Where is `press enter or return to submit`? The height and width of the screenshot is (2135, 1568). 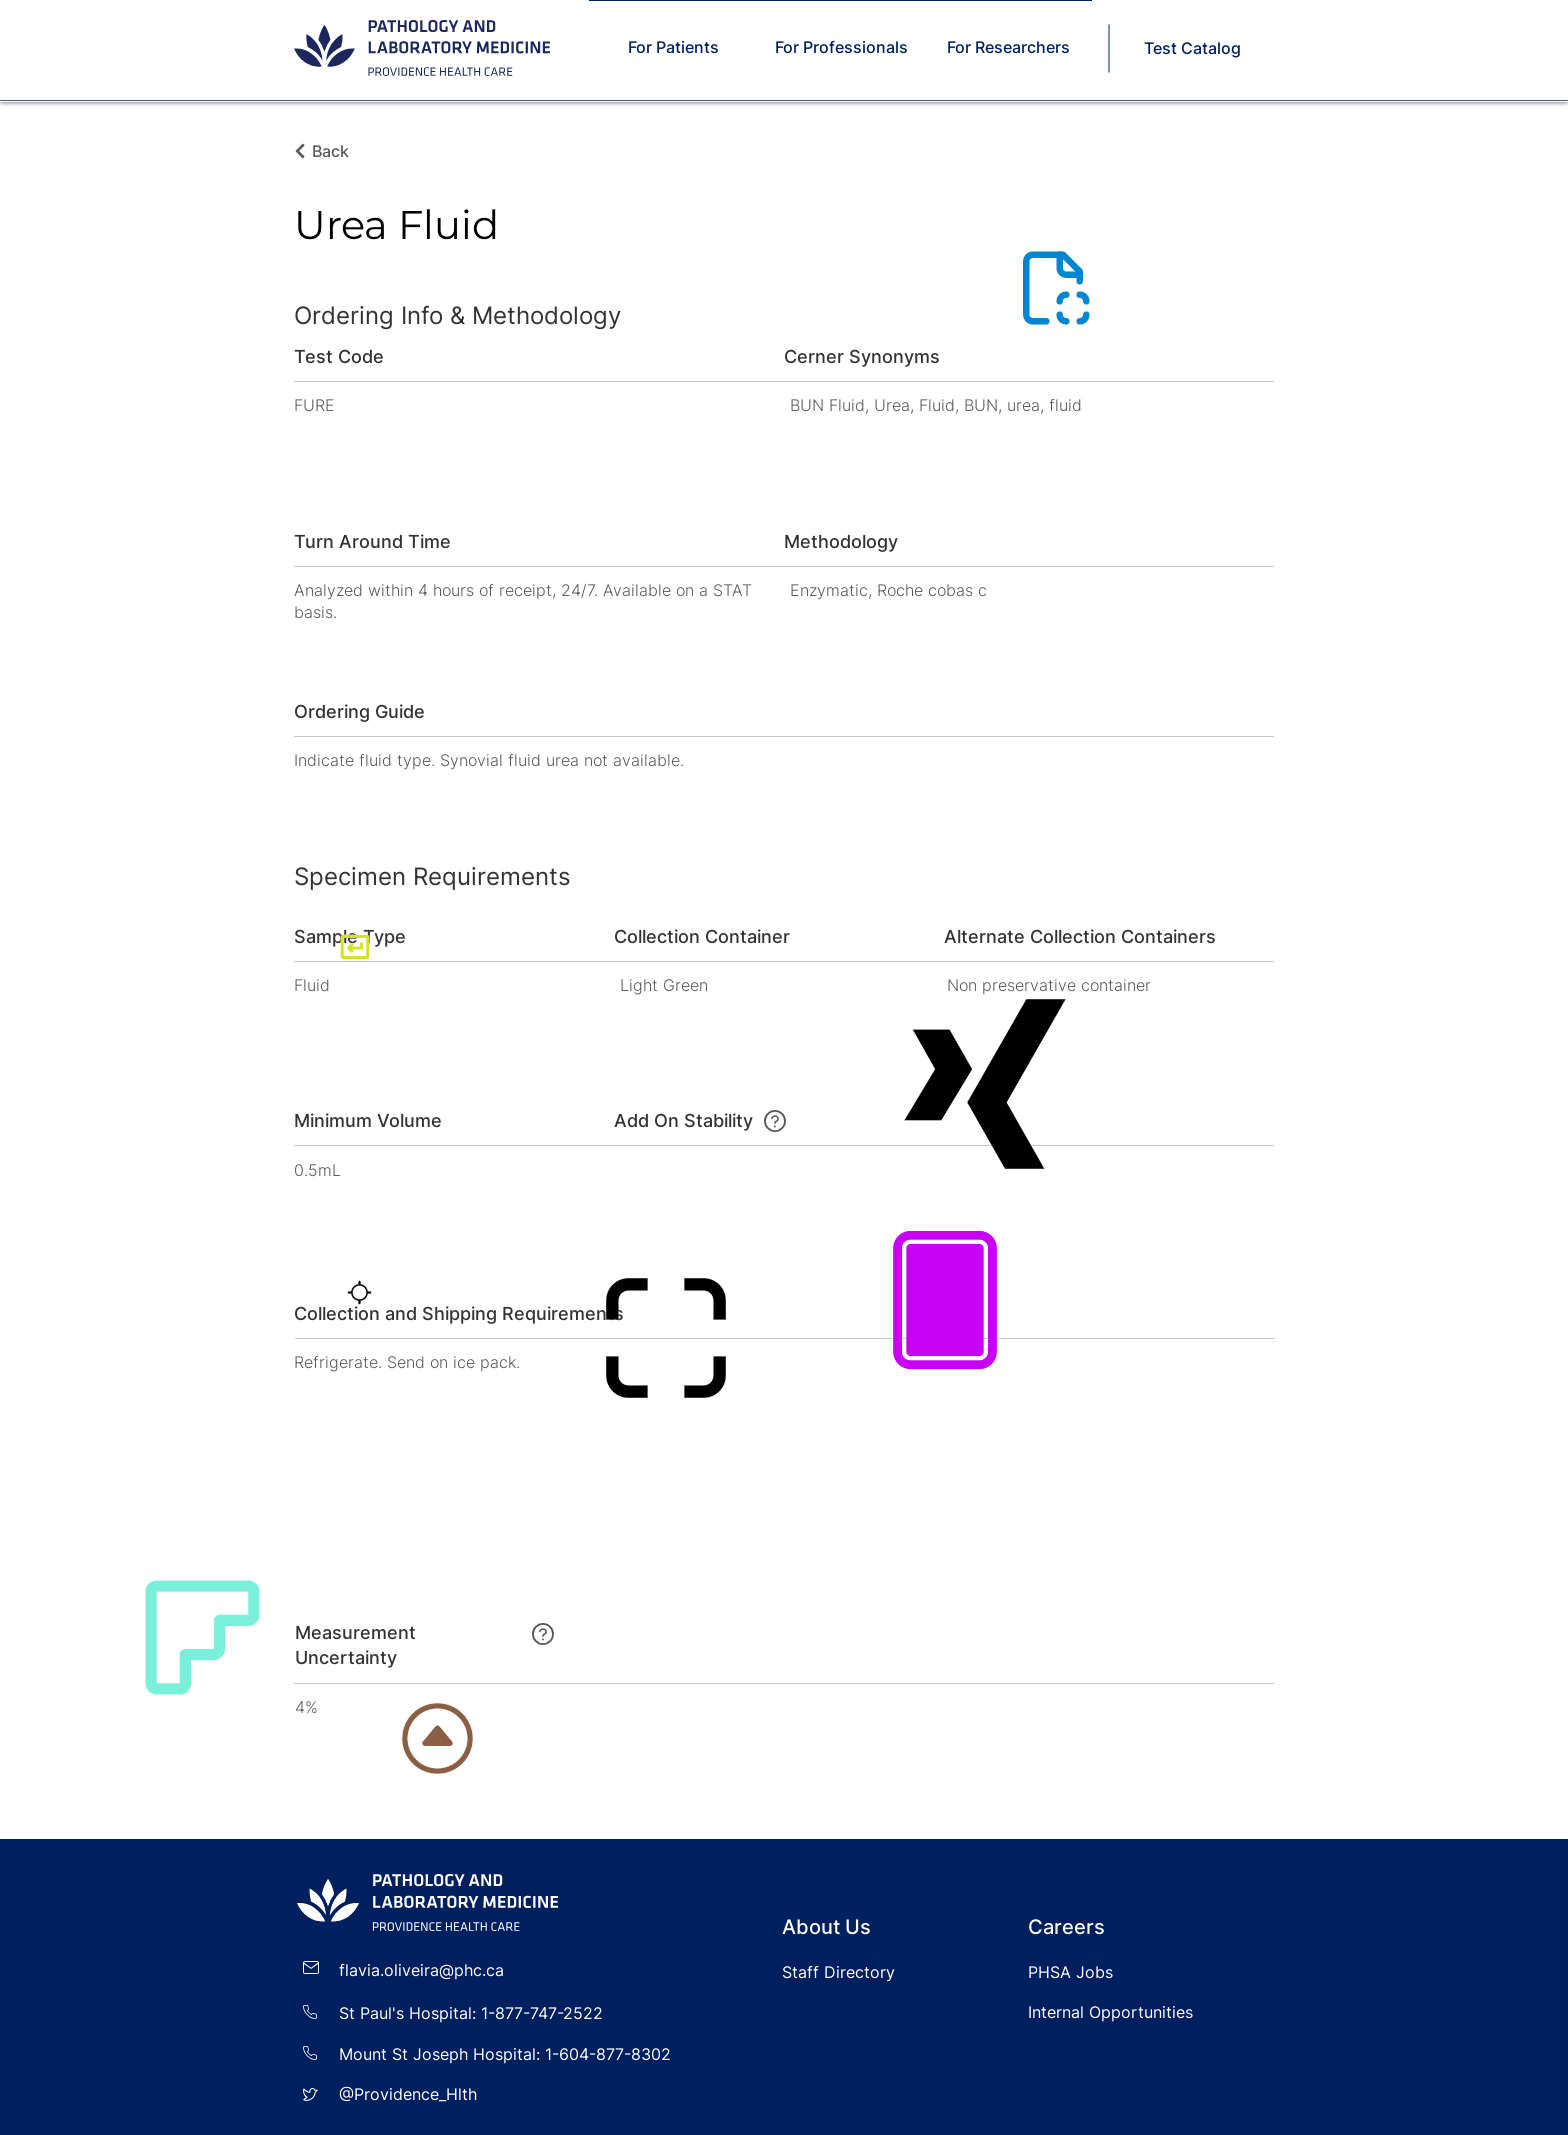 press enter or return to submit is located at coordinates (355, 947).